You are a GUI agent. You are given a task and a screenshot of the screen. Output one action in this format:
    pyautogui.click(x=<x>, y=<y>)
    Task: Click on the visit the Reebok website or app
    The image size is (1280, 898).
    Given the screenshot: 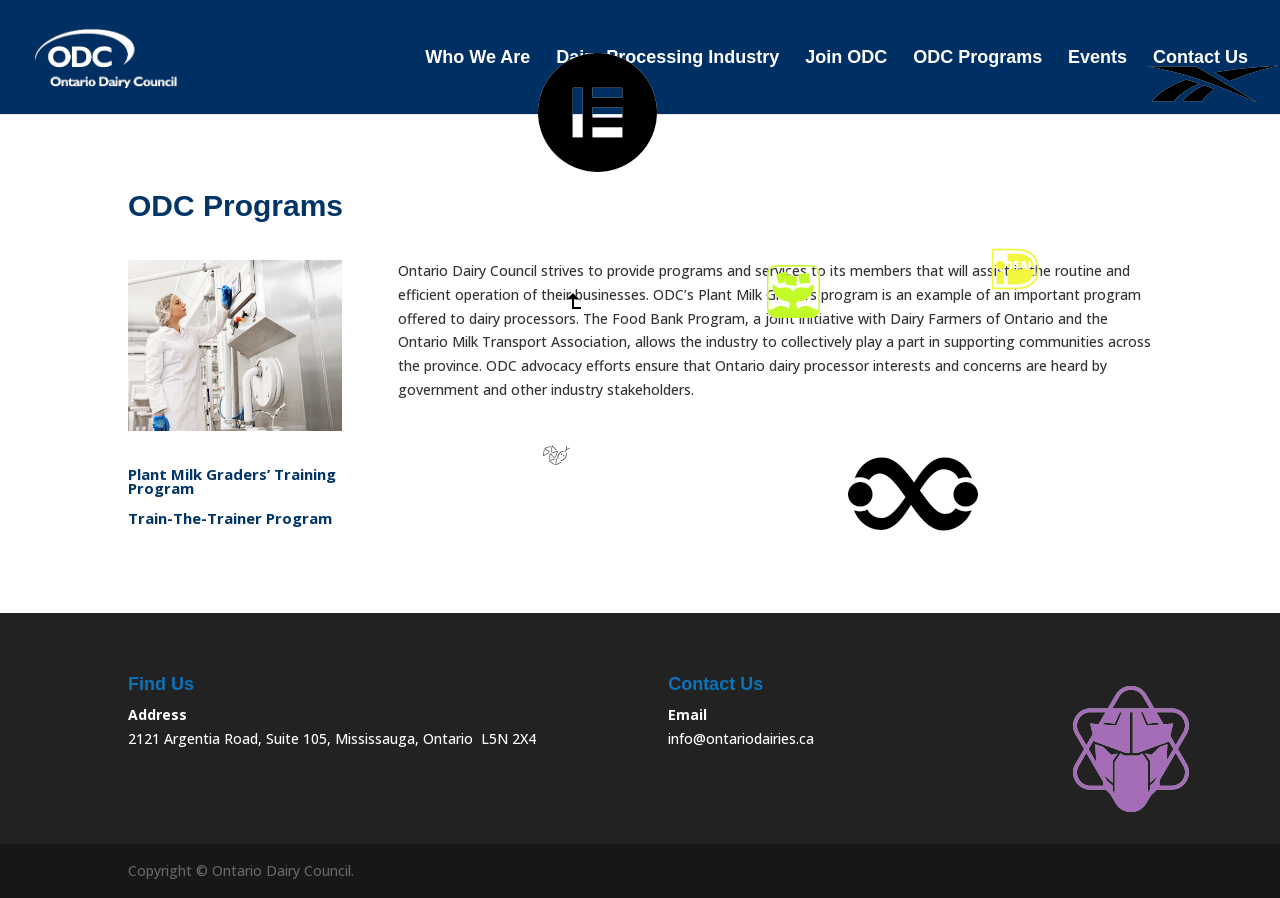 What is the action you would take?
    pyautogui.click(x=1213, y=84)
    